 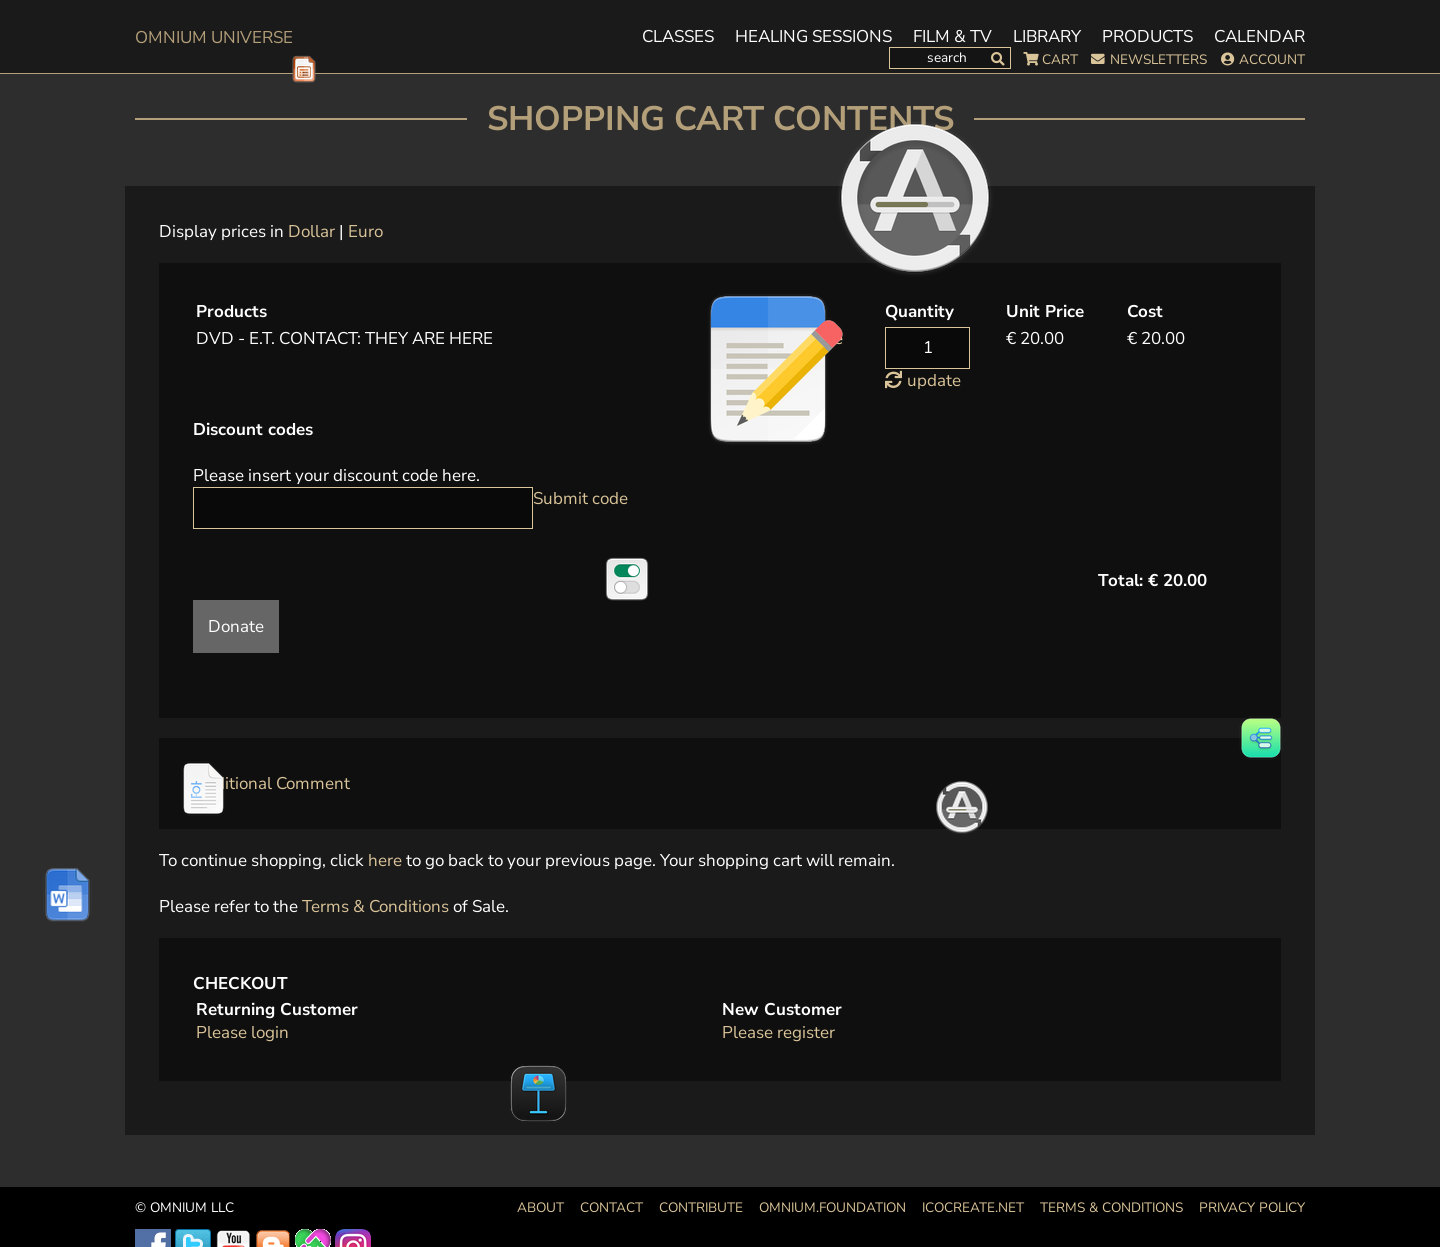 I want to click on open a Microsoft Word document, so click(x=67, y=894).